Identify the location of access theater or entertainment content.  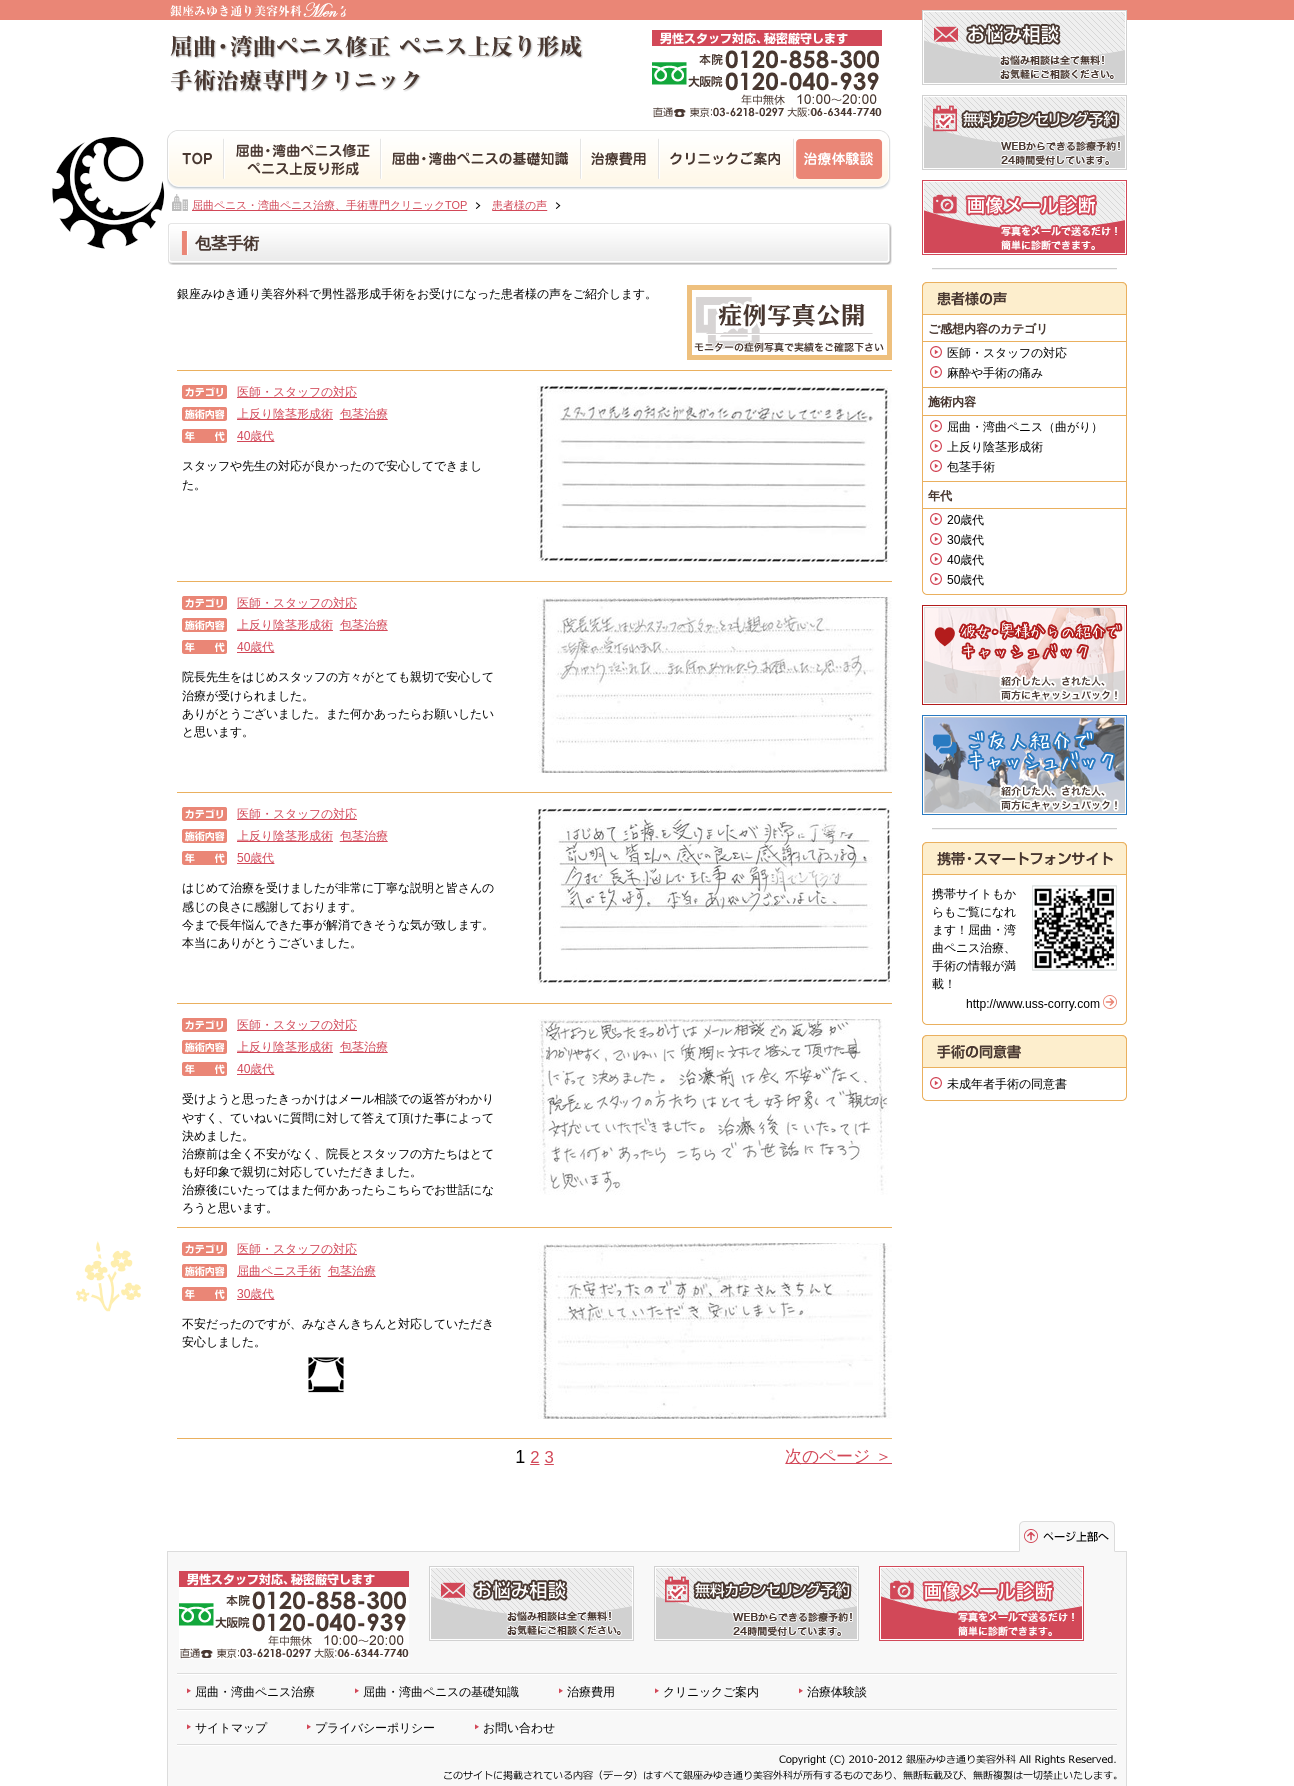
(326, 1375).